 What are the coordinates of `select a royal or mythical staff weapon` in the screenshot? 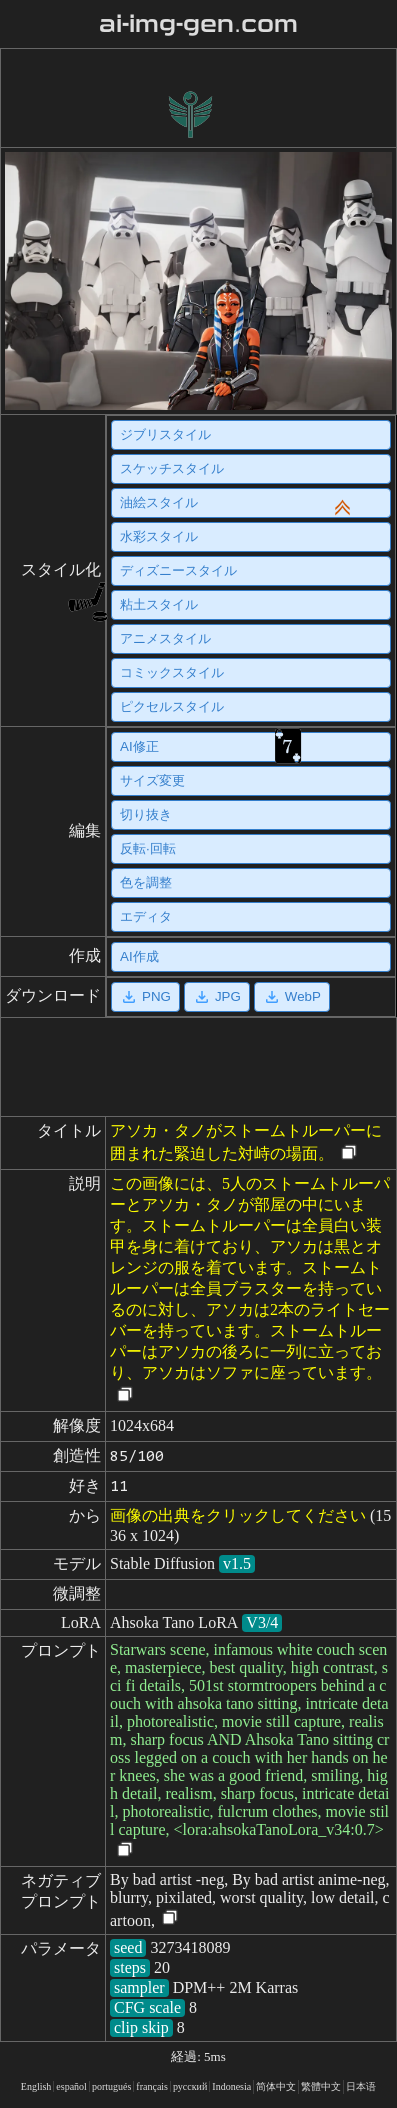 It's located at (190, 114).